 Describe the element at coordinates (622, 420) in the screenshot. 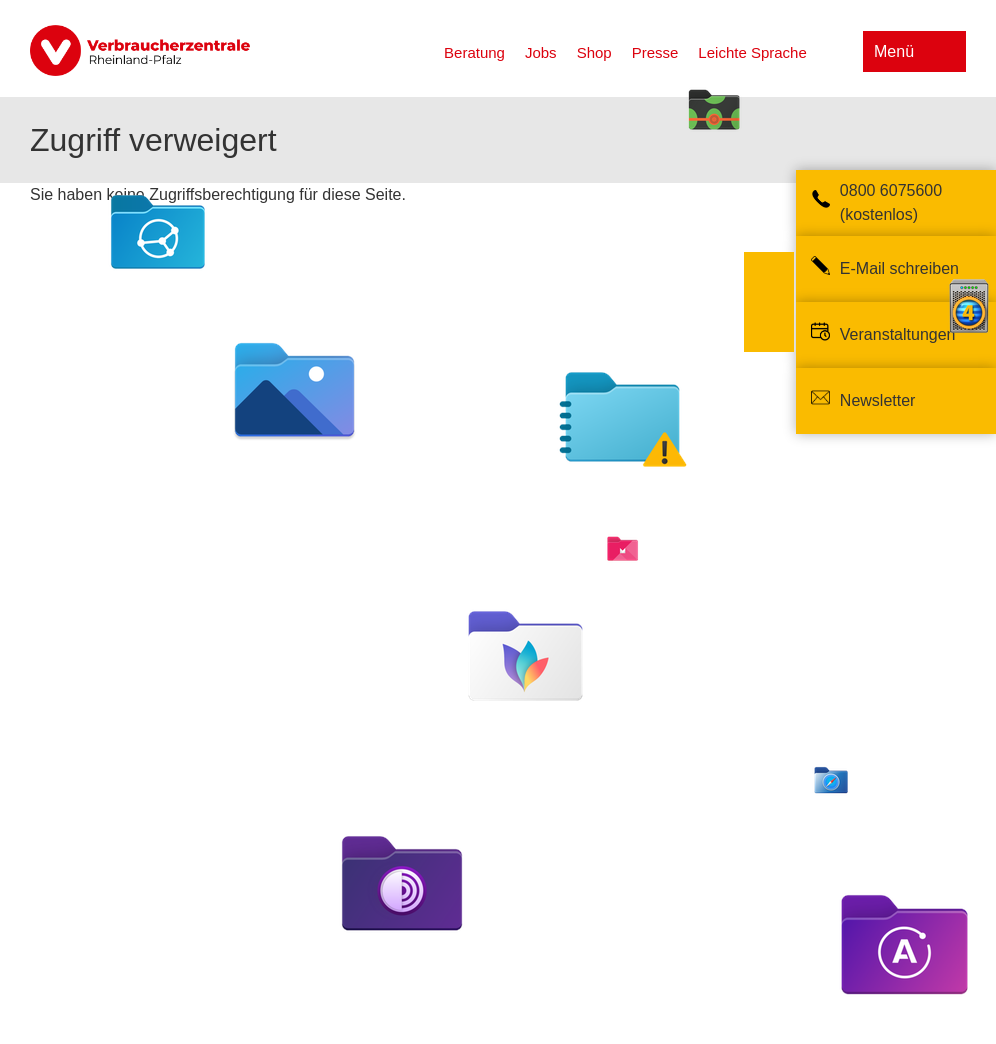

I see `access system log files` at that location.